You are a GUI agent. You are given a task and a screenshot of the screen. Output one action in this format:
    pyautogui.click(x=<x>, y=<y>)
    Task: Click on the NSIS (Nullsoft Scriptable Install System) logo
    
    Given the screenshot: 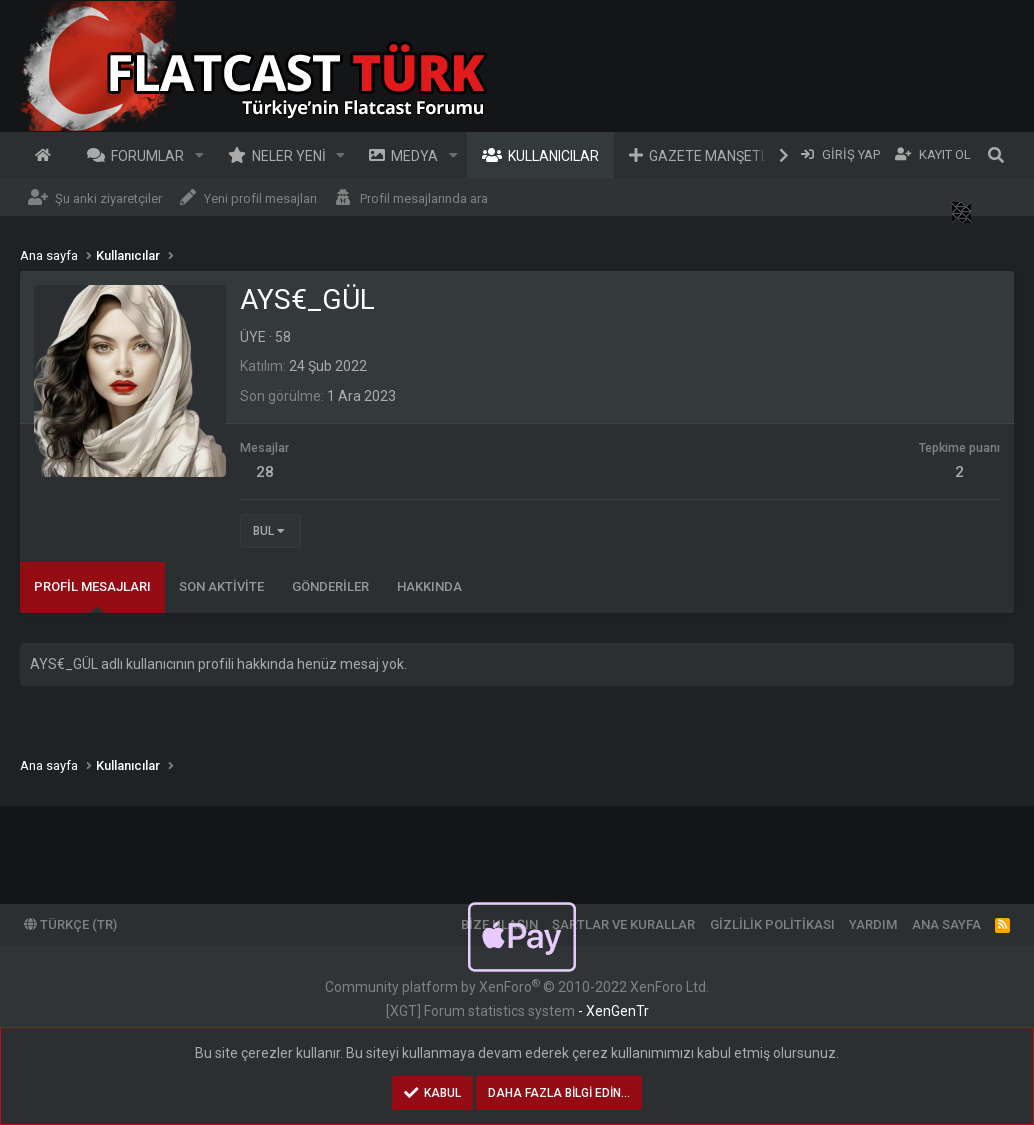 What is the action you would take?
    pyautogui.click(x=961, y=212)
    